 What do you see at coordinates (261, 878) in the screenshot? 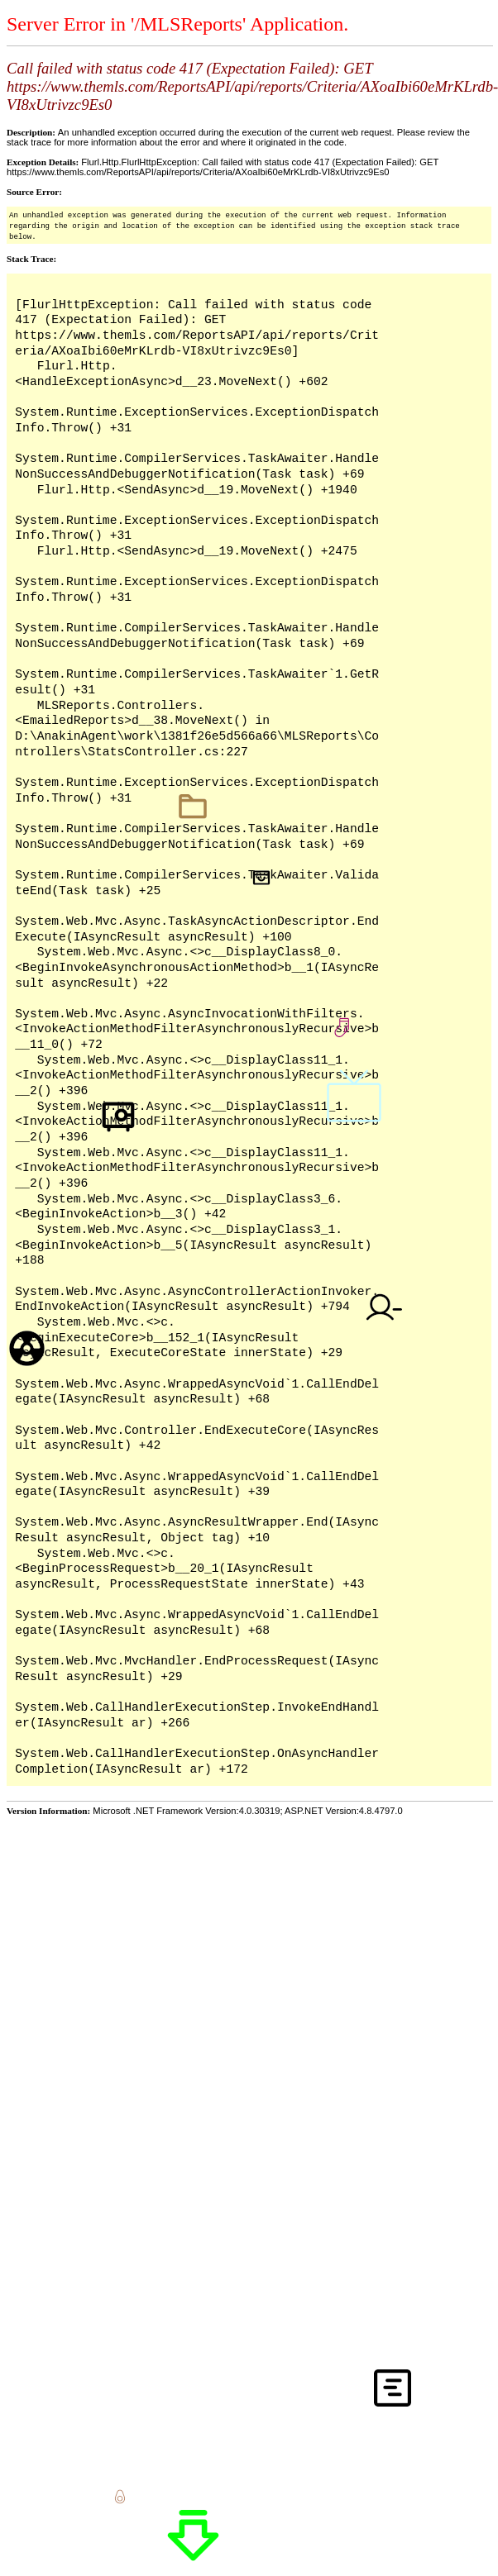
I see `view your shopping bag` at bounding box center [261, 878].